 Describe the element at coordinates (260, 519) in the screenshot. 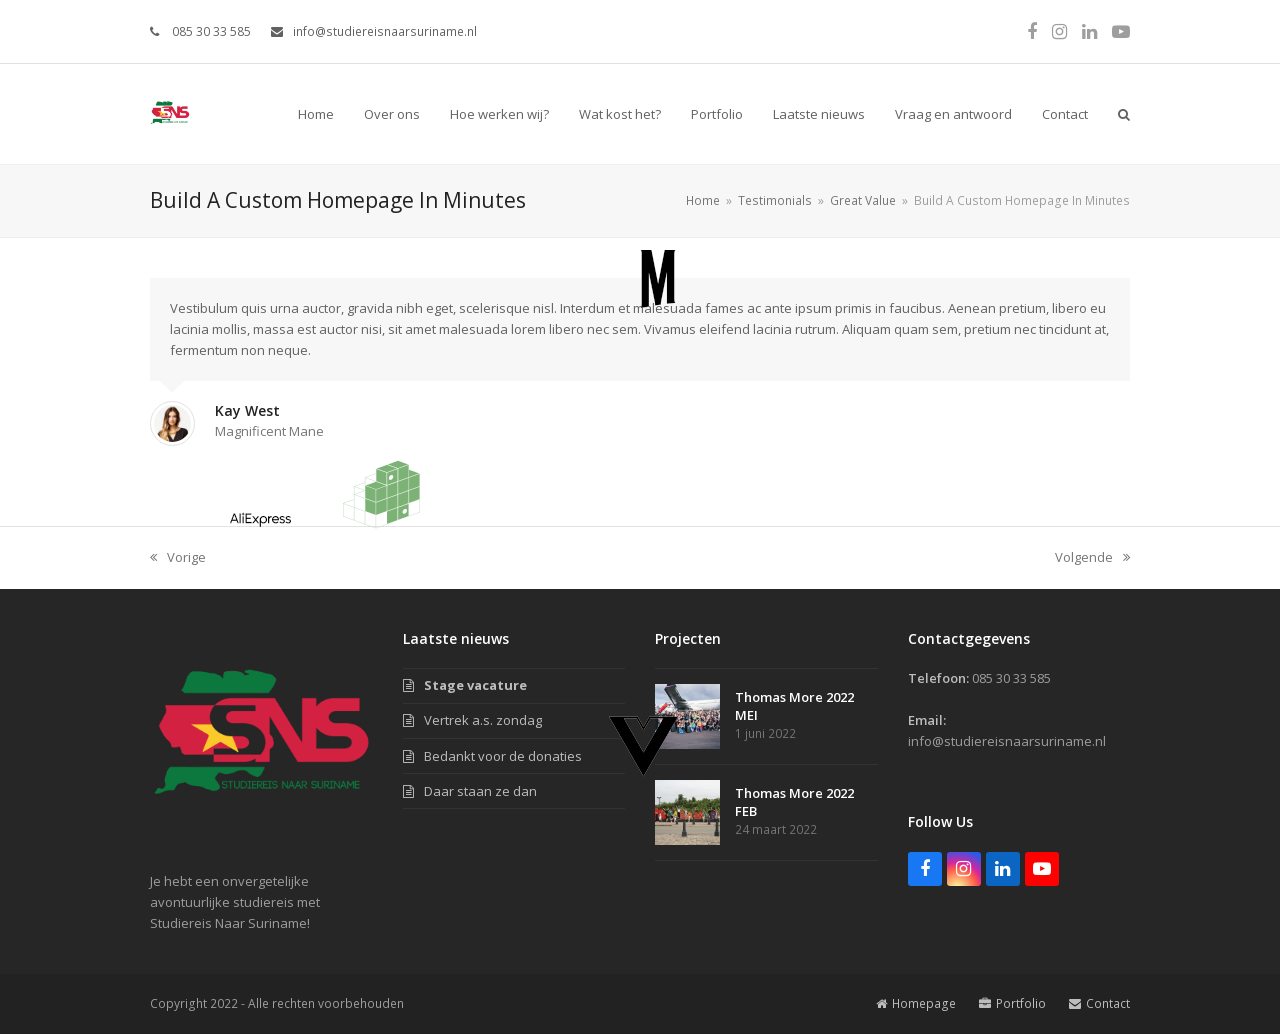

I see `open the AliExpress shopping app` at that location.